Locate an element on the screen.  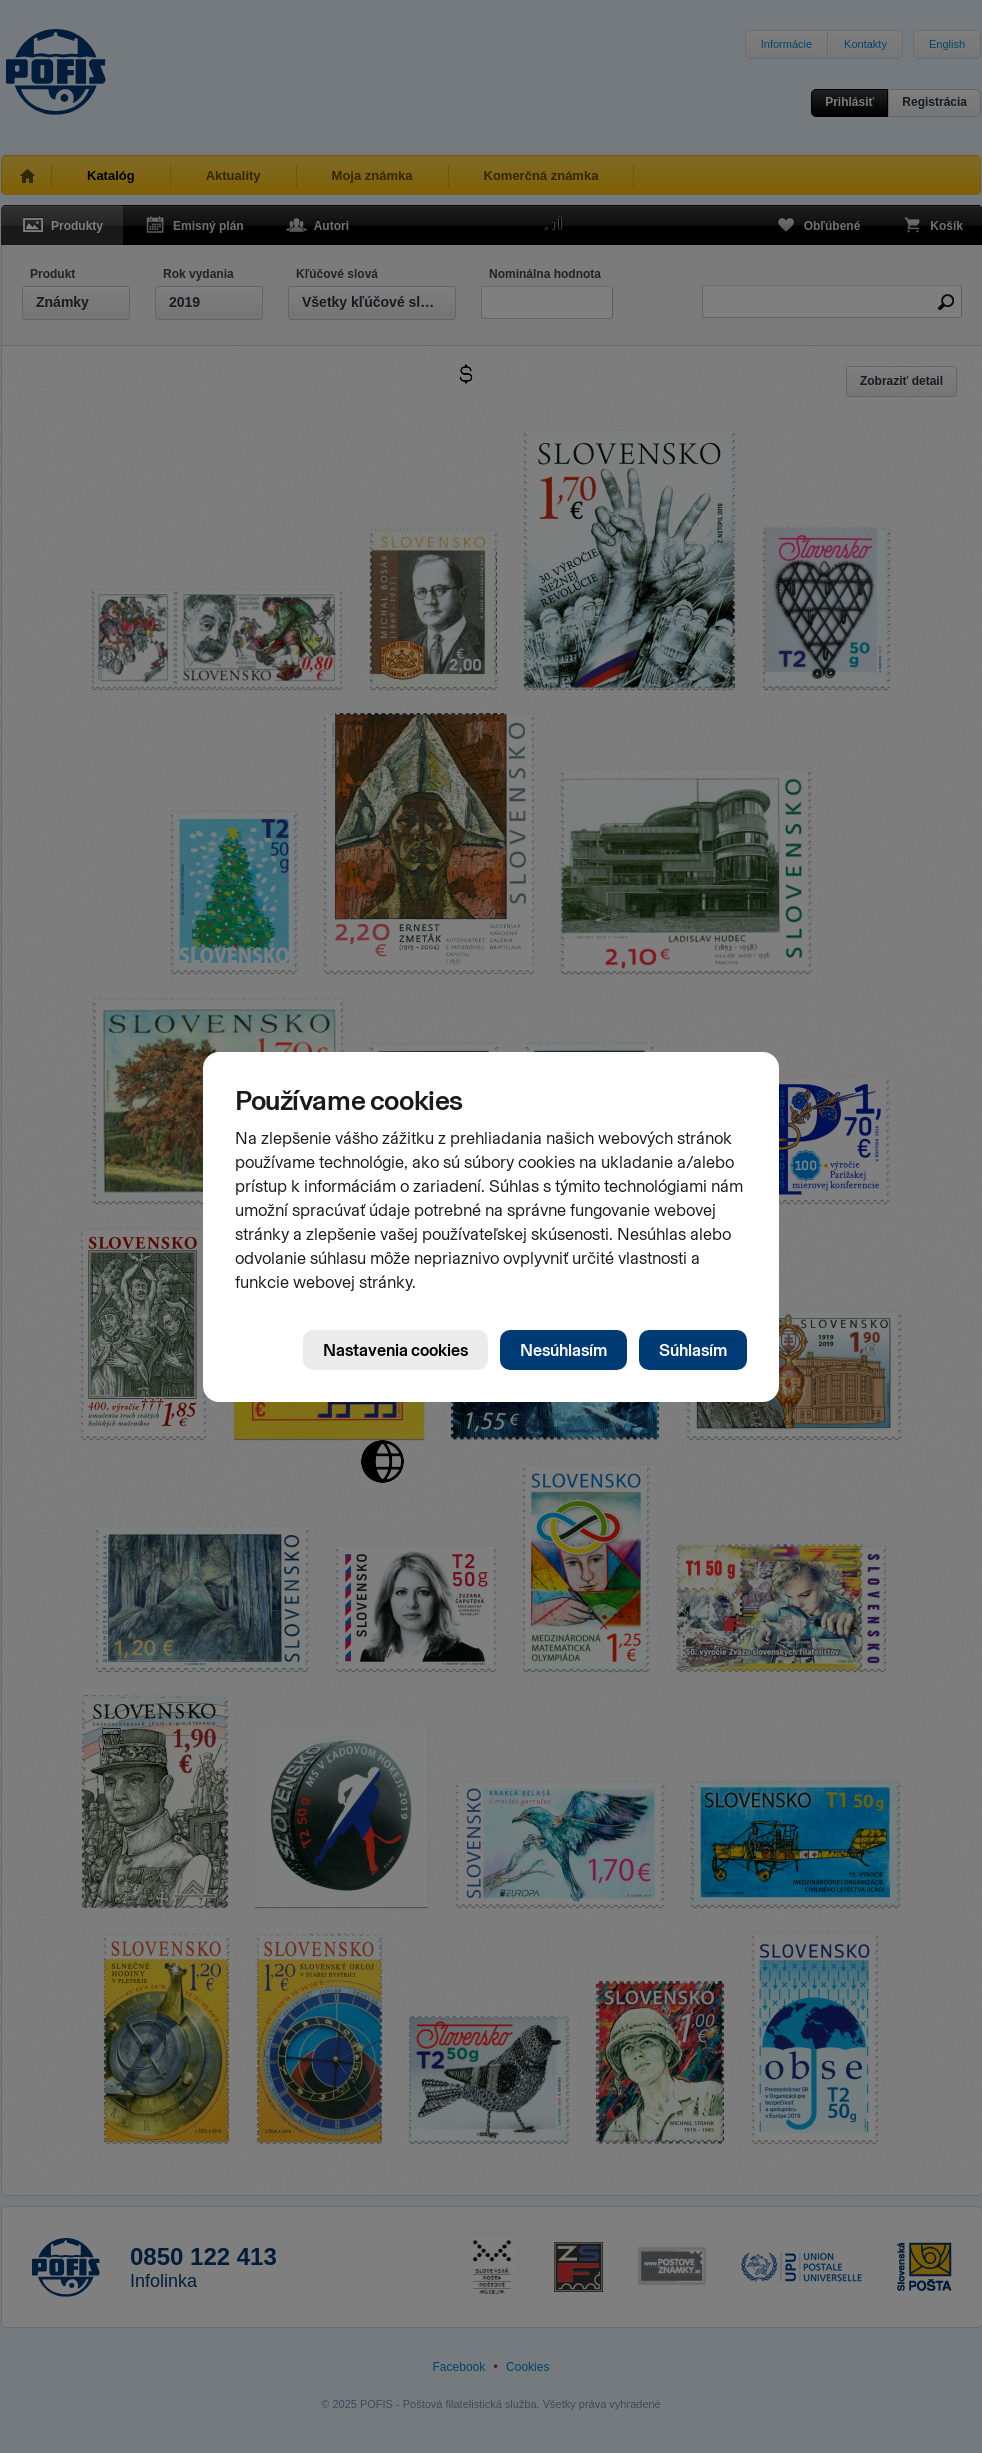
switch to global or worldwide view is located at coordinates (382, 1461).